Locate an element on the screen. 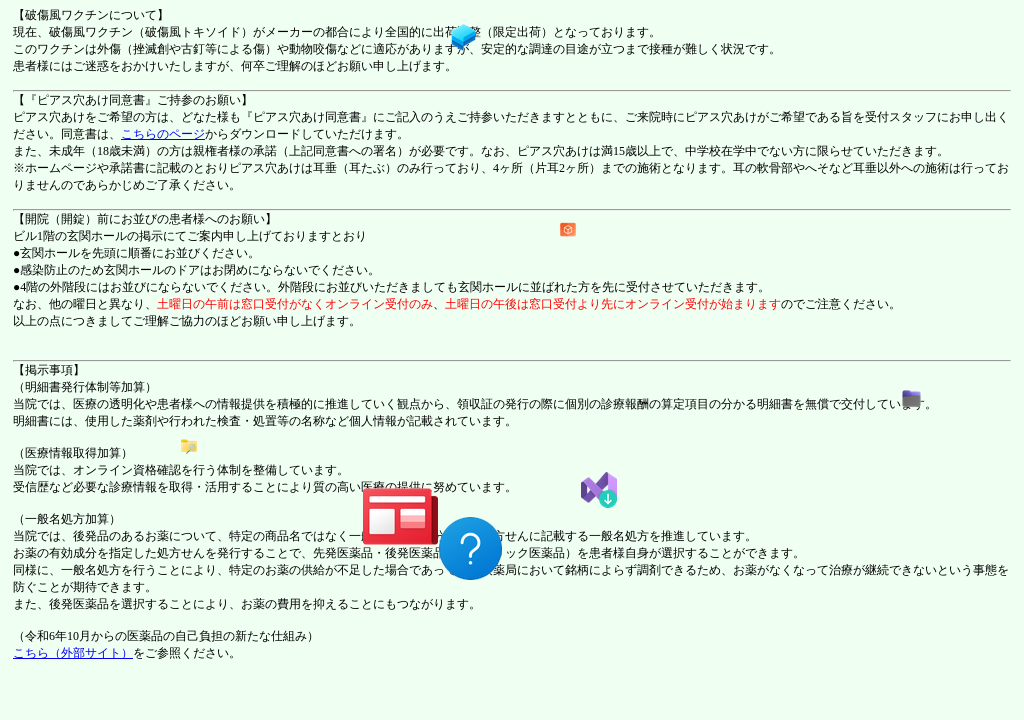 The width and height of the screenshot is (1024, 720). open the assistant app is located at coordinates (463, 37).